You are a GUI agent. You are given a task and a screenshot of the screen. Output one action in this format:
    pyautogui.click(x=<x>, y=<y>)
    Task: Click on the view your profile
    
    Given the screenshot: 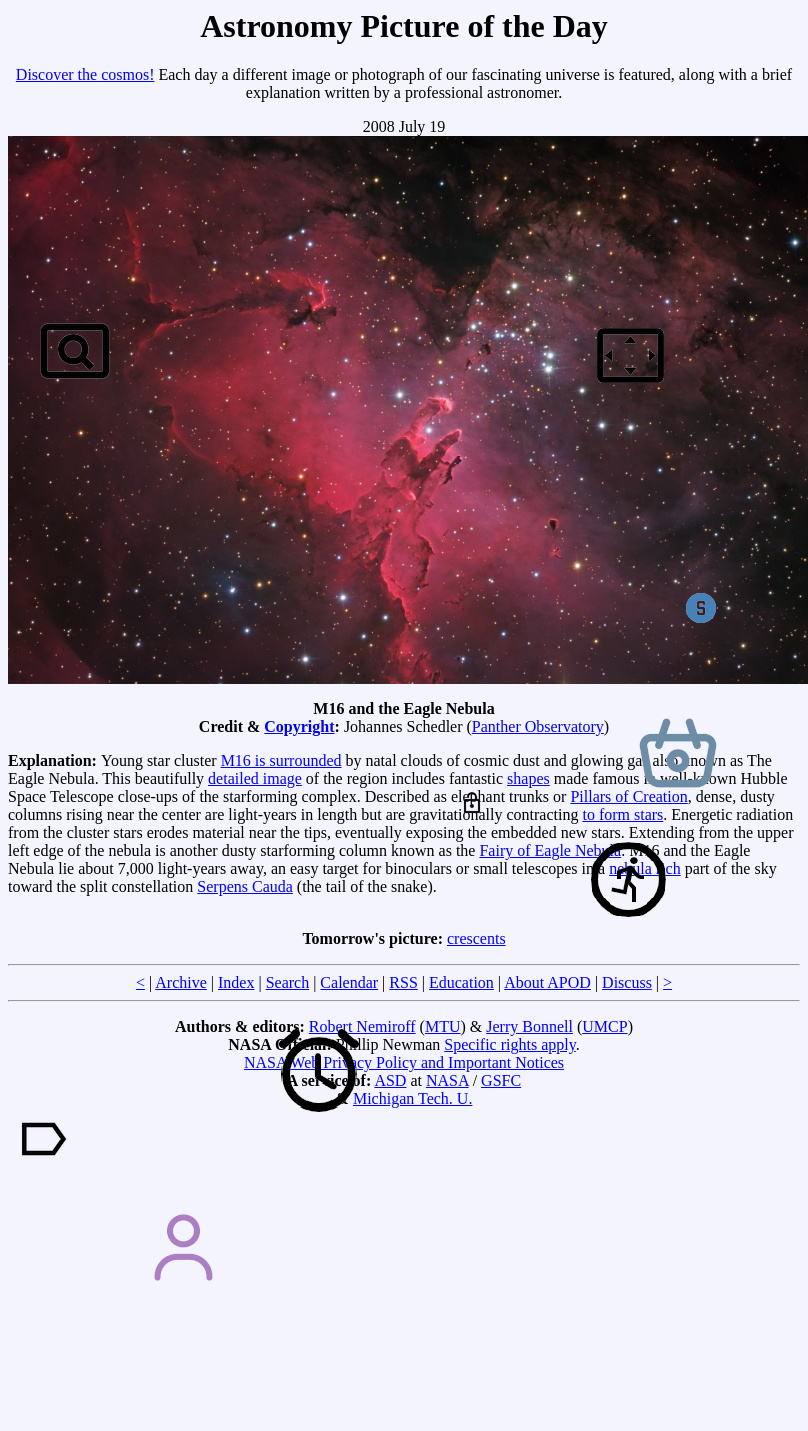 What is the action you would take?
    pyautogui.click(x=183, y=1247)
    